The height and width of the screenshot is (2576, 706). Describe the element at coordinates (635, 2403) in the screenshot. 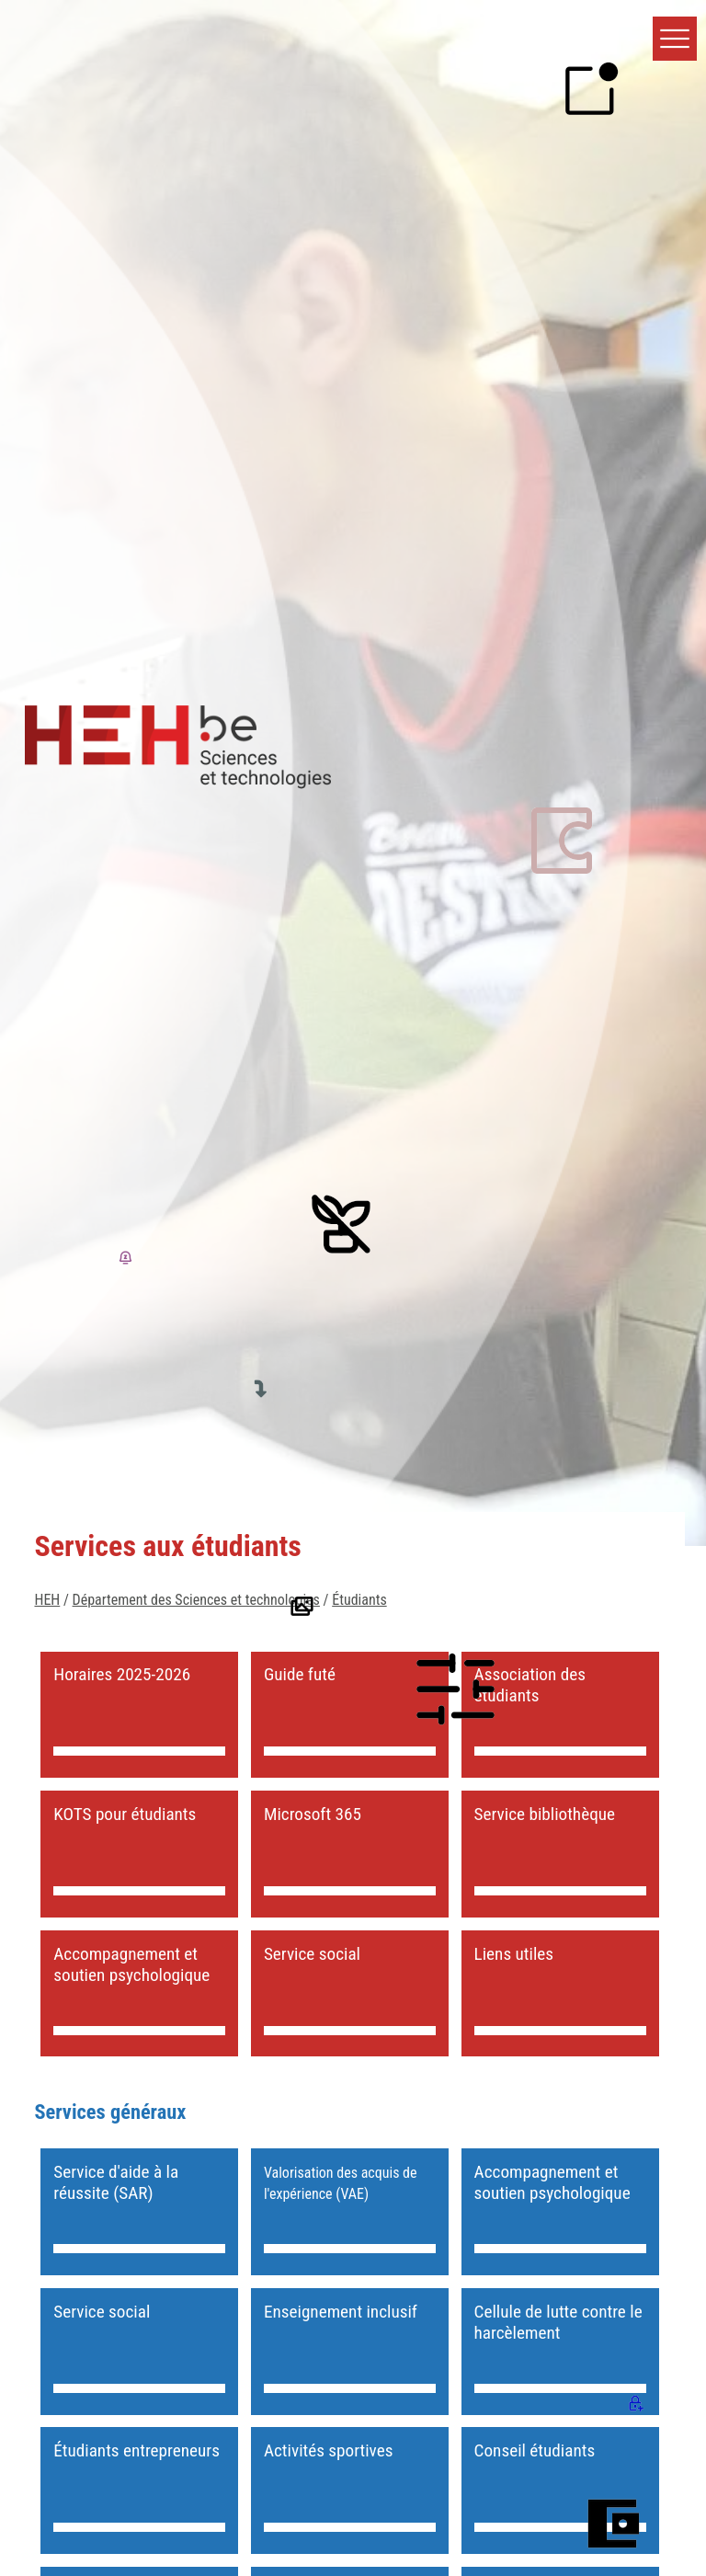

I see `add a new password or security credential` at that location.